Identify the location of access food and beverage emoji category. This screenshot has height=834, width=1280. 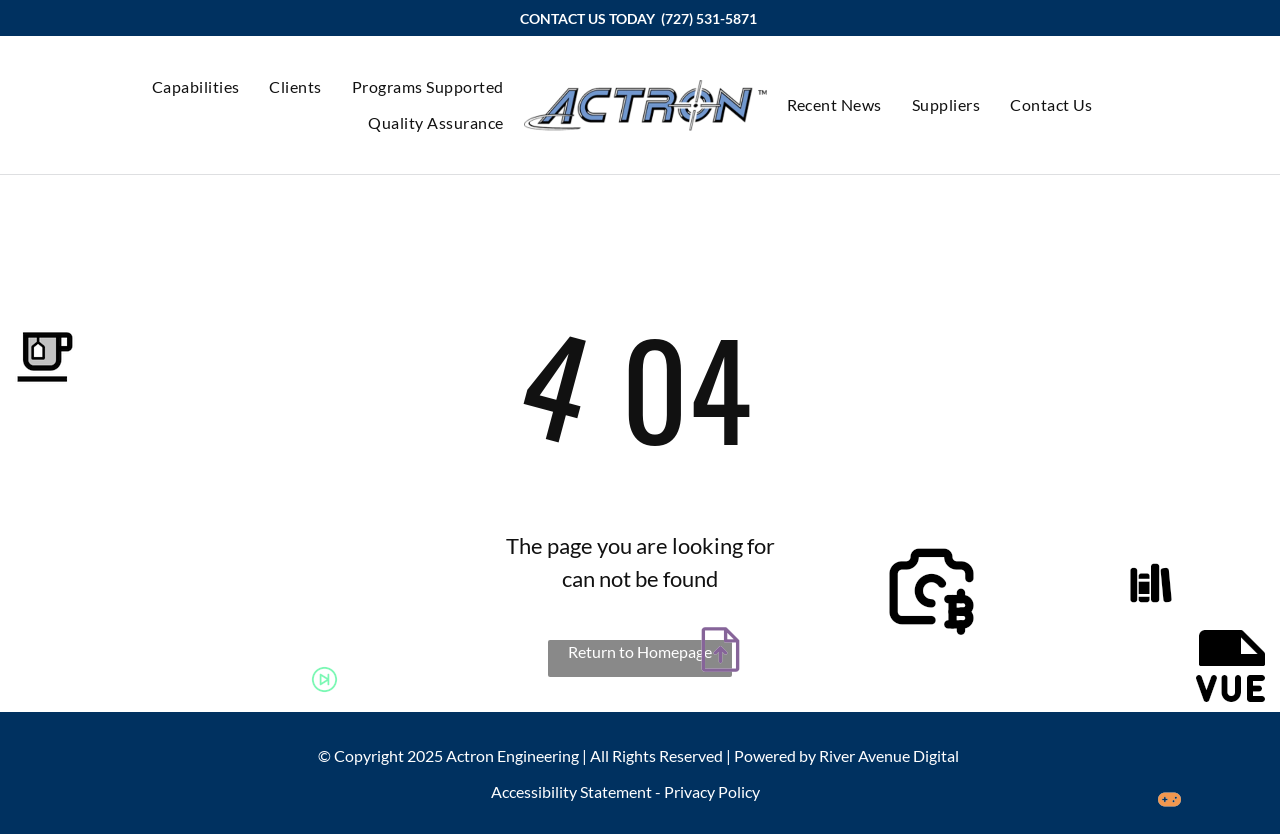
(45, 357).